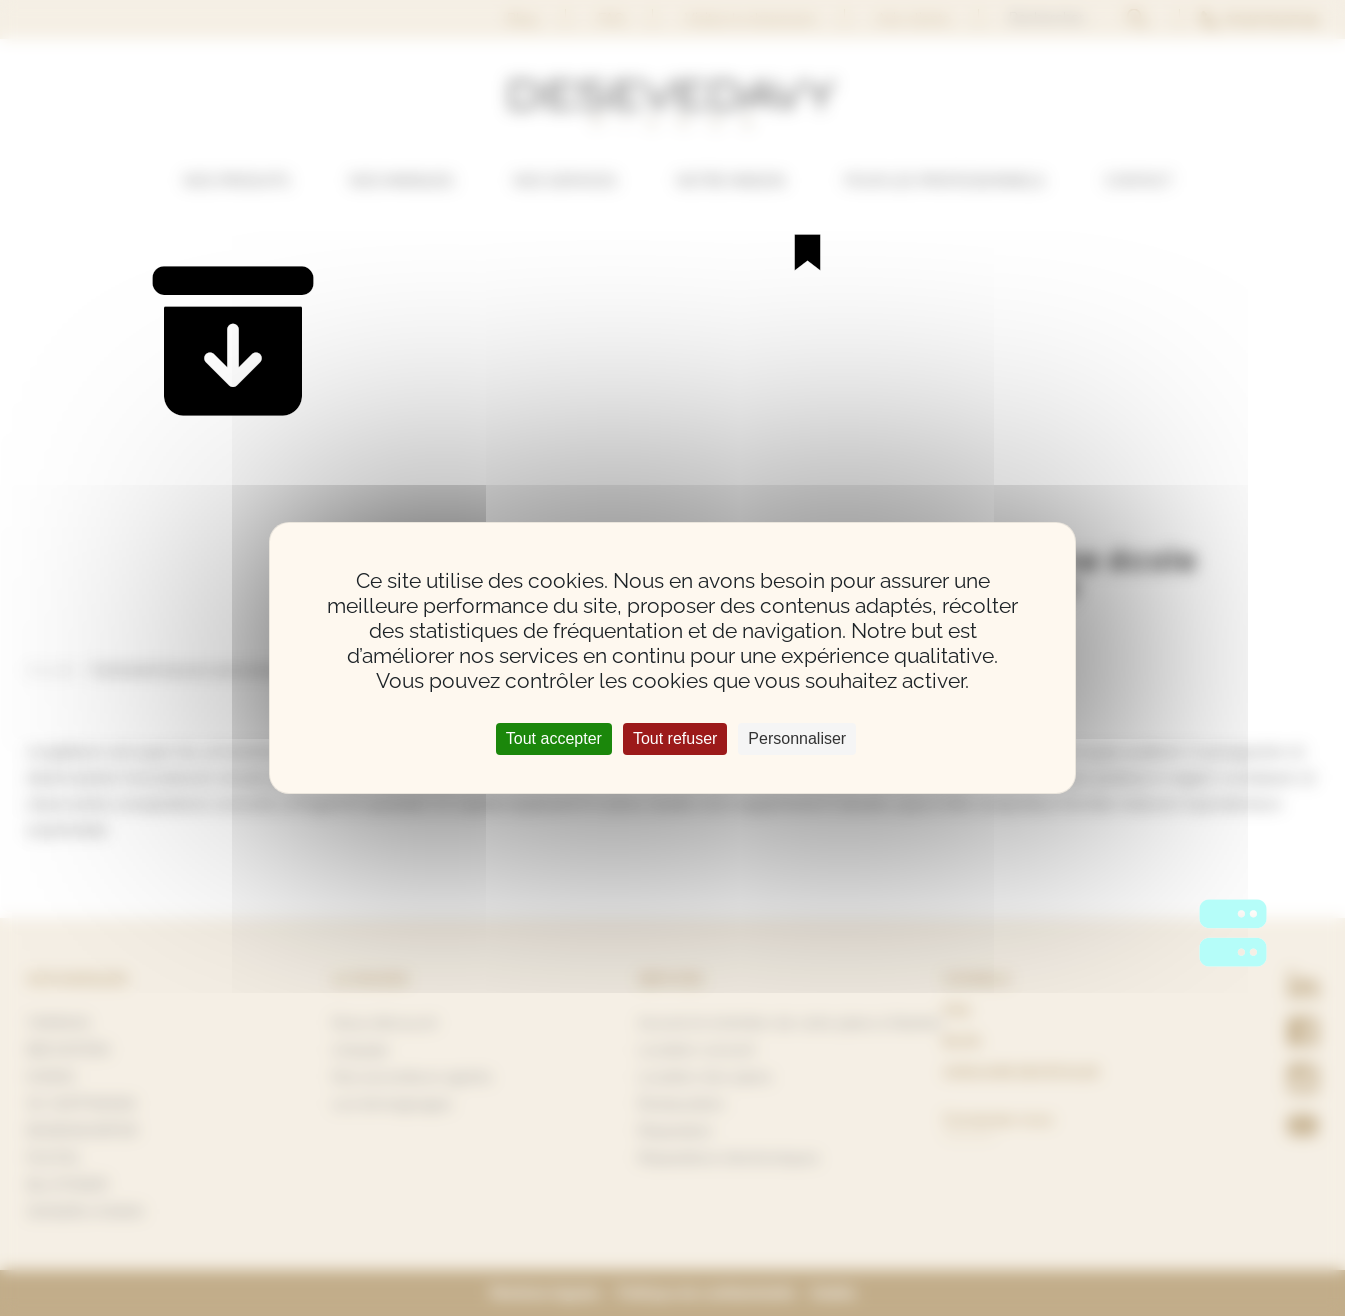 The height and width of the screenshot is (1316, 1345). What do you see at coordinates (233, 341) in the screenshot?
I see `archive selected item` at bounding box center [233, 341].